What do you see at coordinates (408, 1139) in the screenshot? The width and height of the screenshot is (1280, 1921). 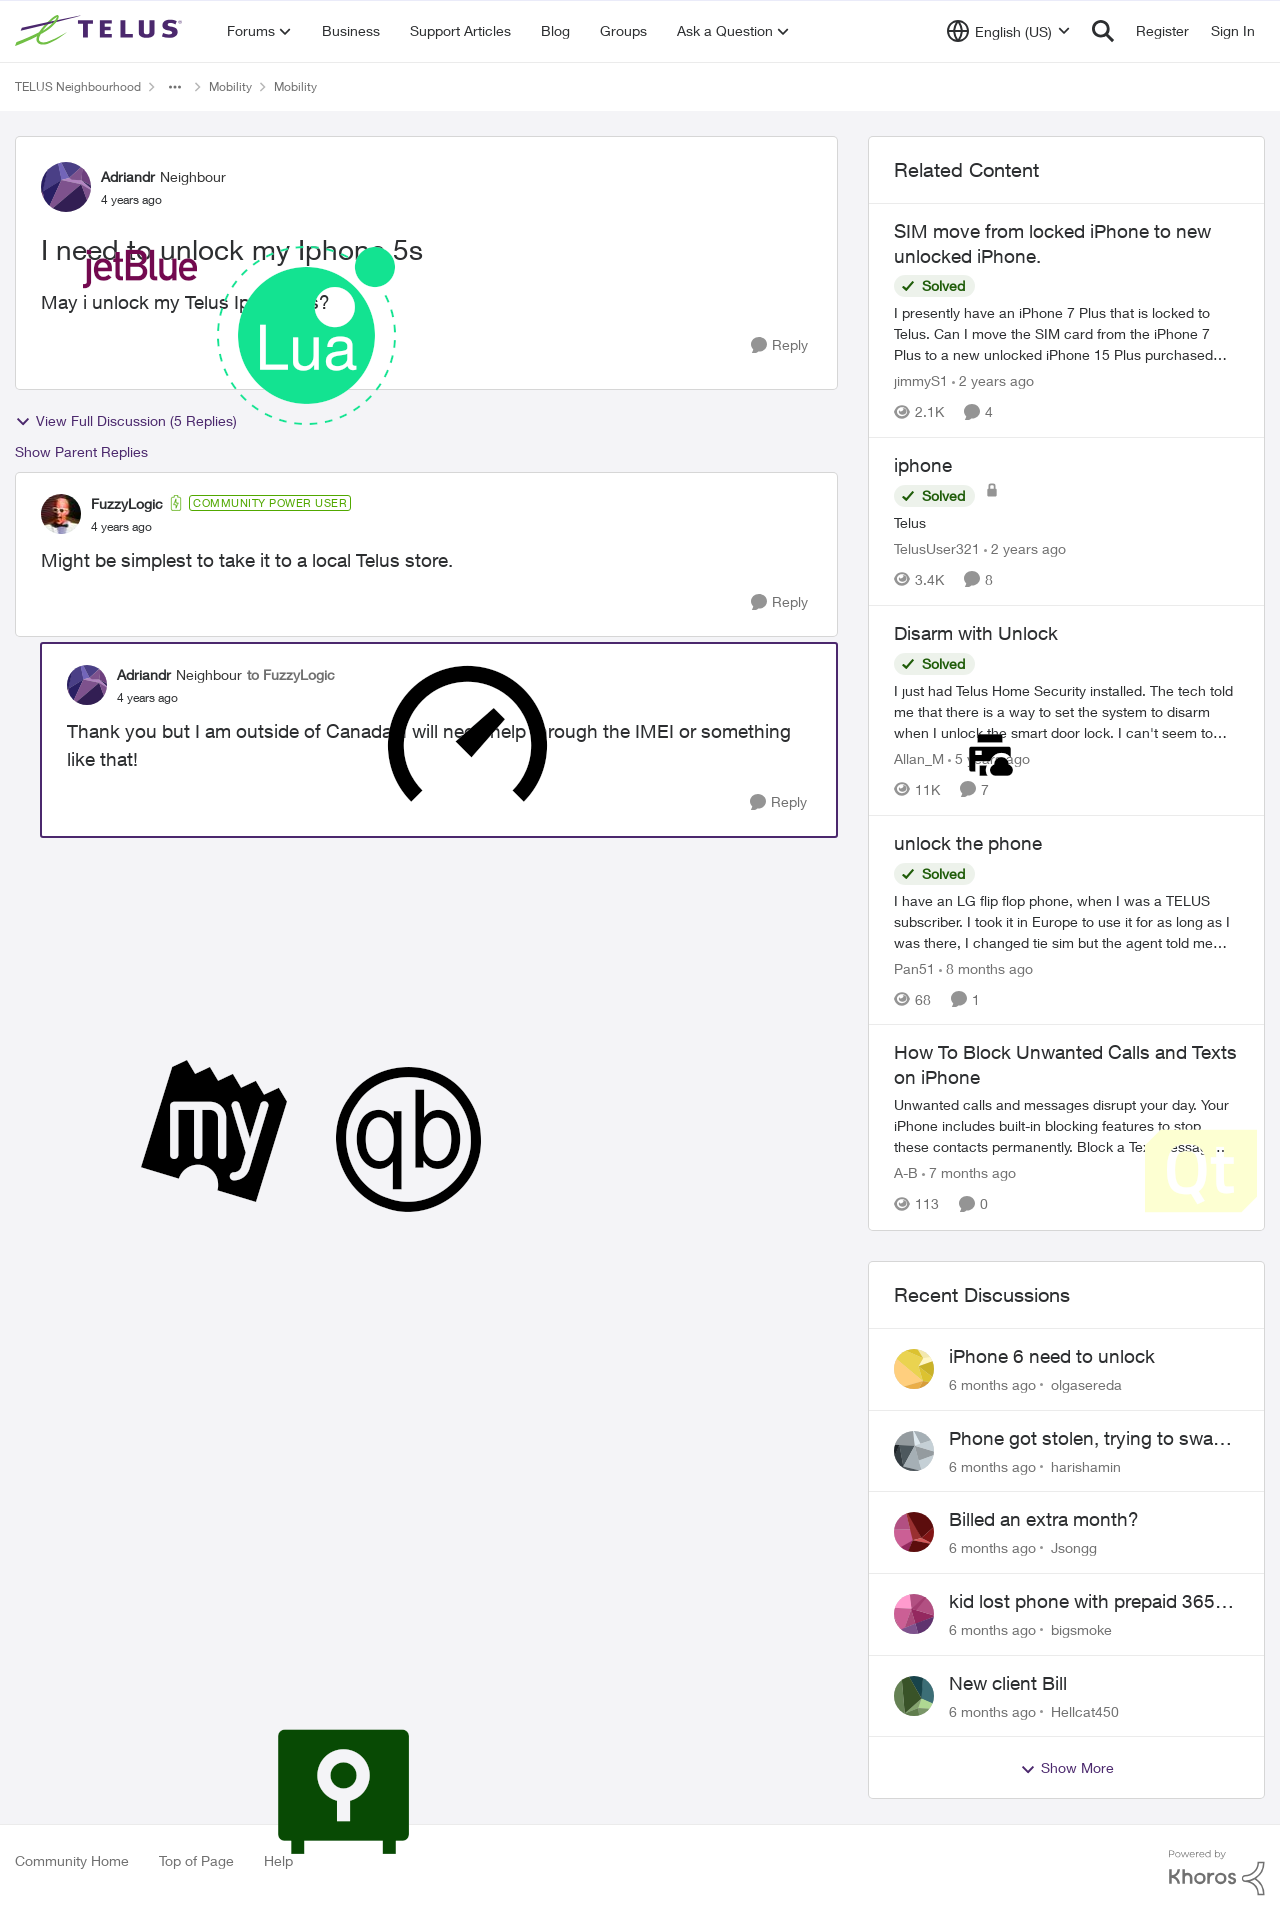 I see `open qbittorrent torrent client` at bounding box center [408, 1139].